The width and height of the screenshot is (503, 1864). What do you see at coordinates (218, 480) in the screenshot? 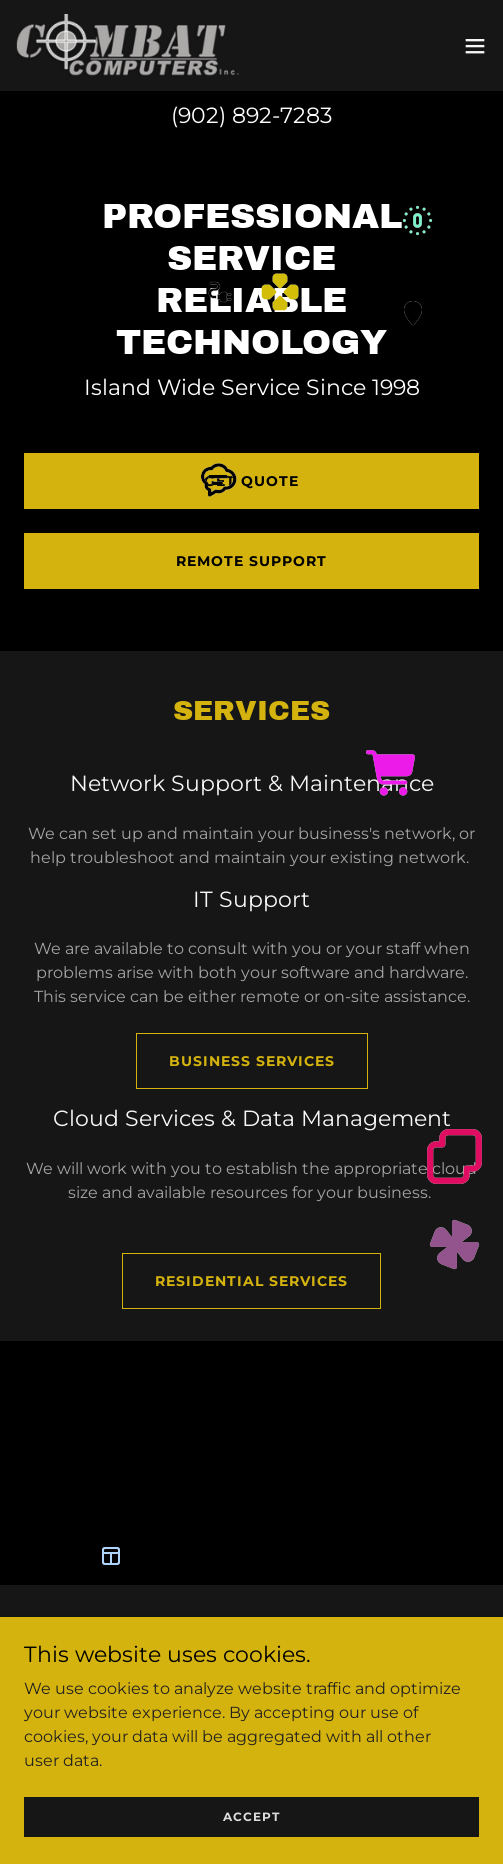
I see `open chat or messaging` at bounding box center [218, 480].